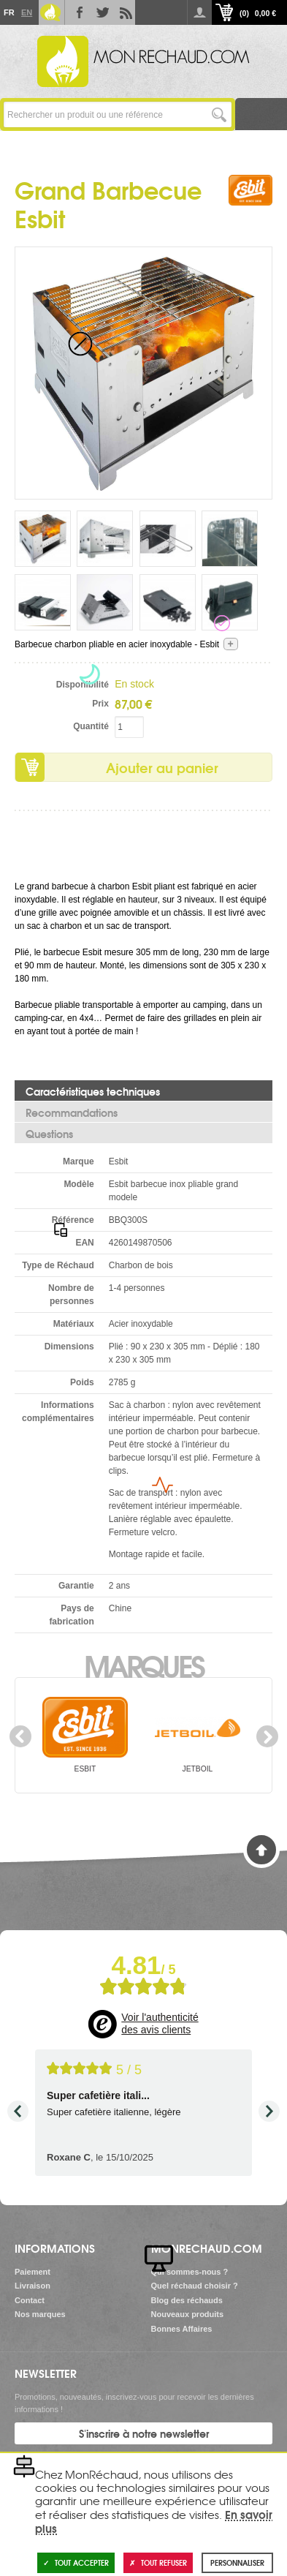 The width and height of the screenshot is (287, 2576). Describe the element at coordinates (222, 623) in the screenshot. I see `indicates successful completion of an action` at that location.